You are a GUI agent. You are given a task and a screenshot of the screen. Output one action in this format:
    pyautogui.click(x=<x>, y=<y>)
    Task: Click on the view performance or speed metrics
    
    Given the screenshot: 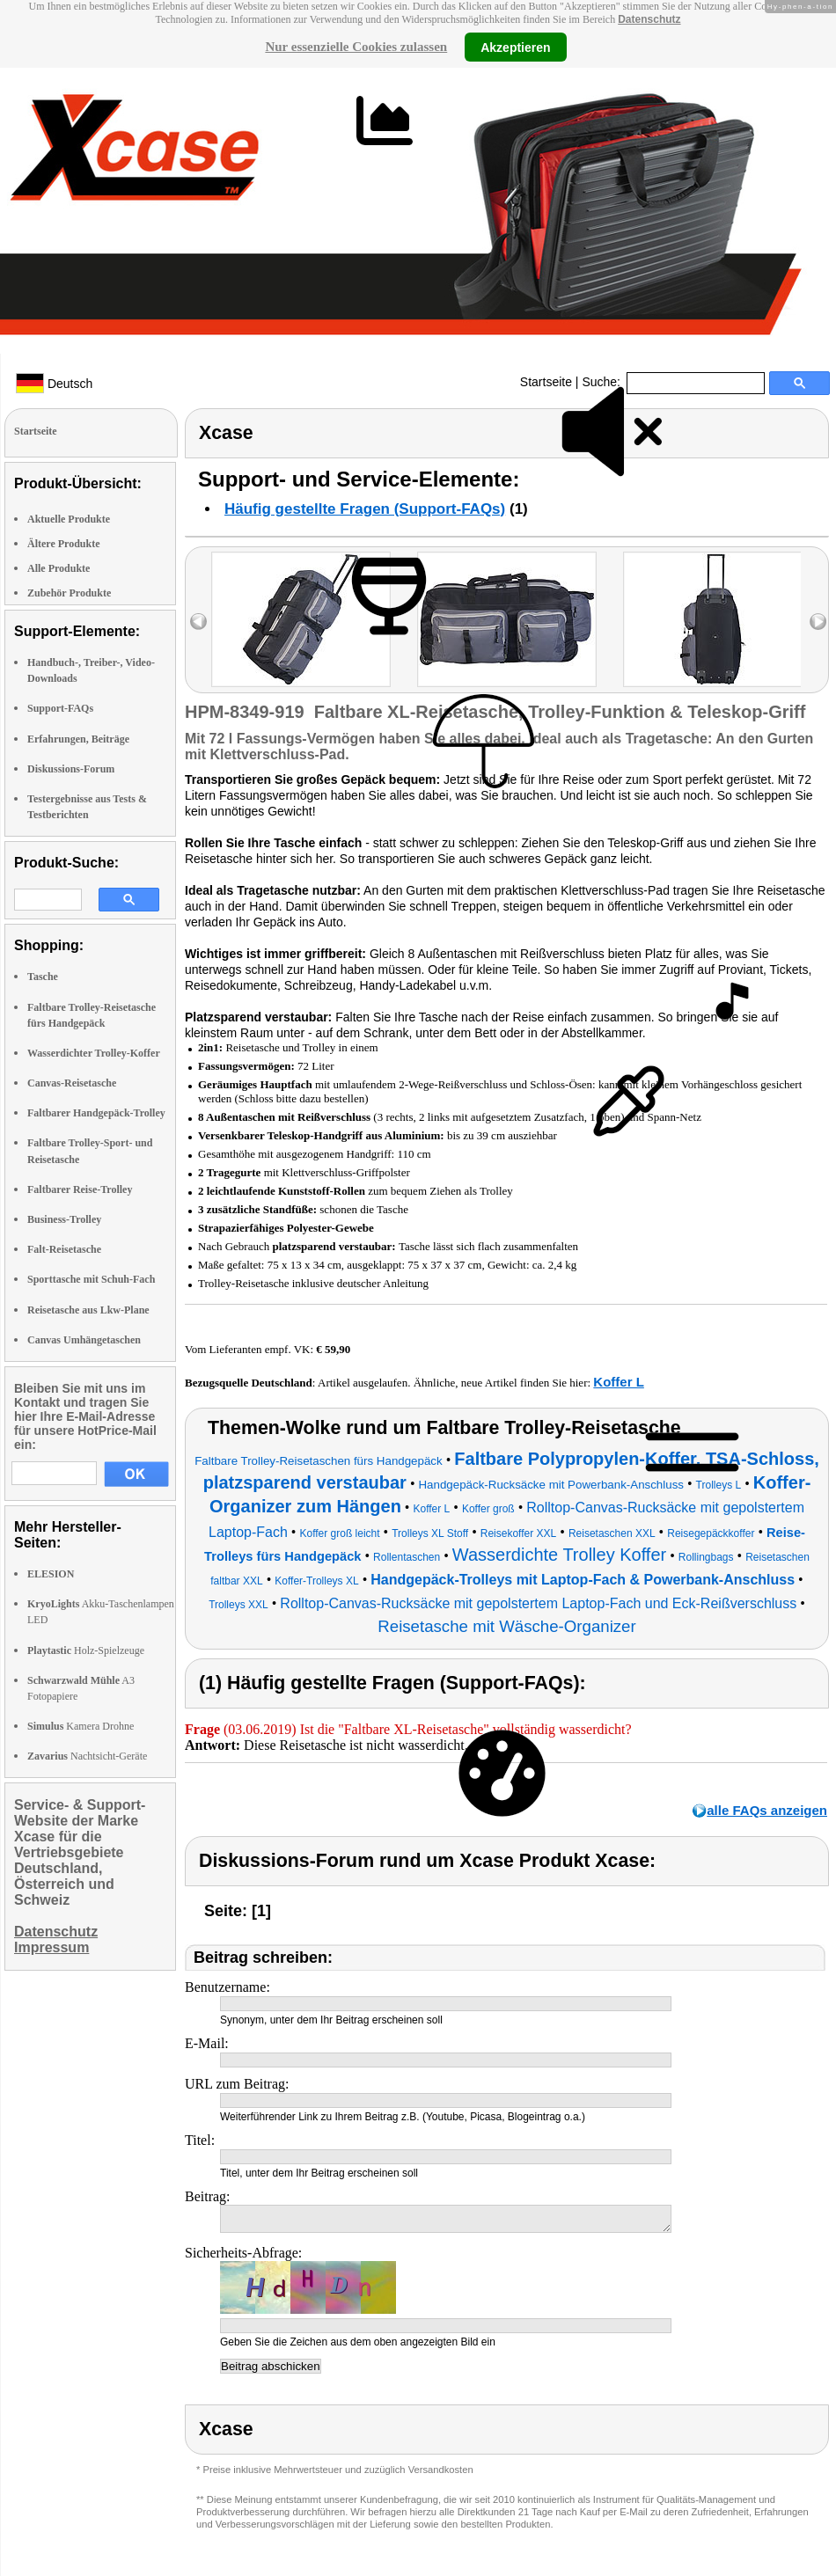 What is the action you would take?
    pyautogui.click(x=502, y=1773)
    